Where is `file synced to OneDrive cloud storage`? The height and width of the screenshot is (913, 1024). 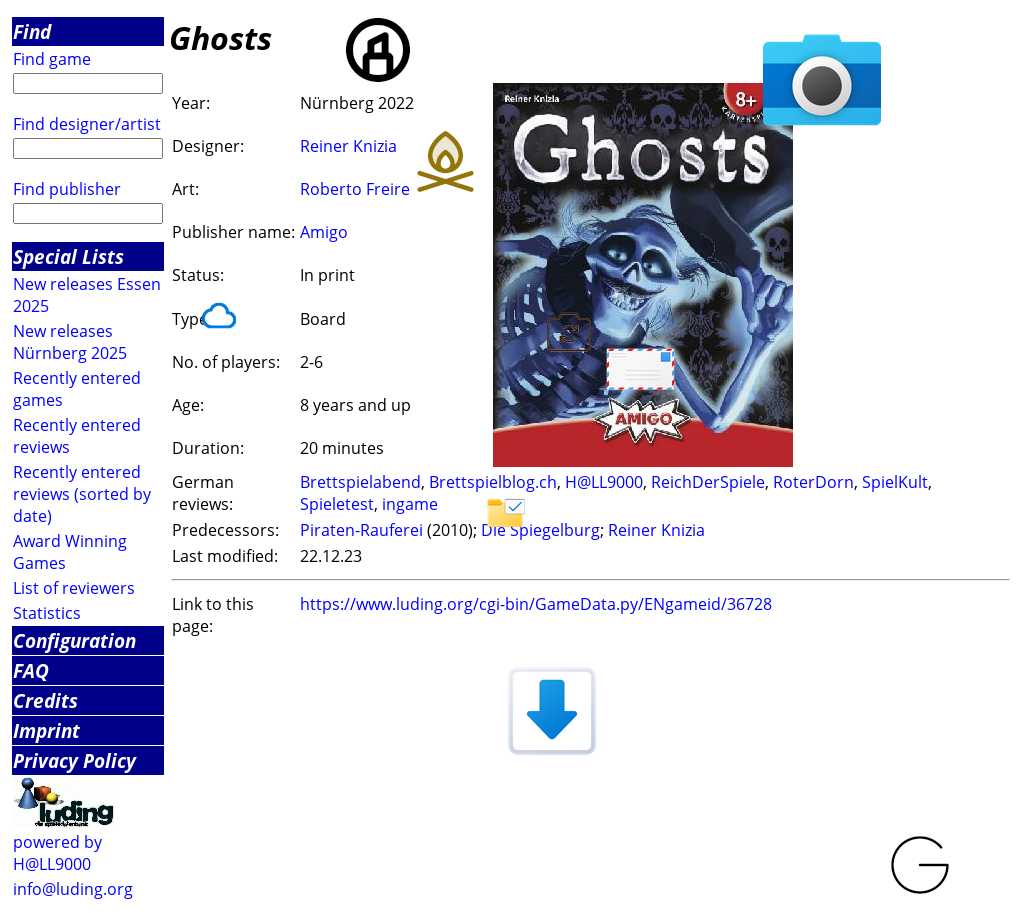 file synced to OneDrive cloud storage is located at coordinates (219, 317).